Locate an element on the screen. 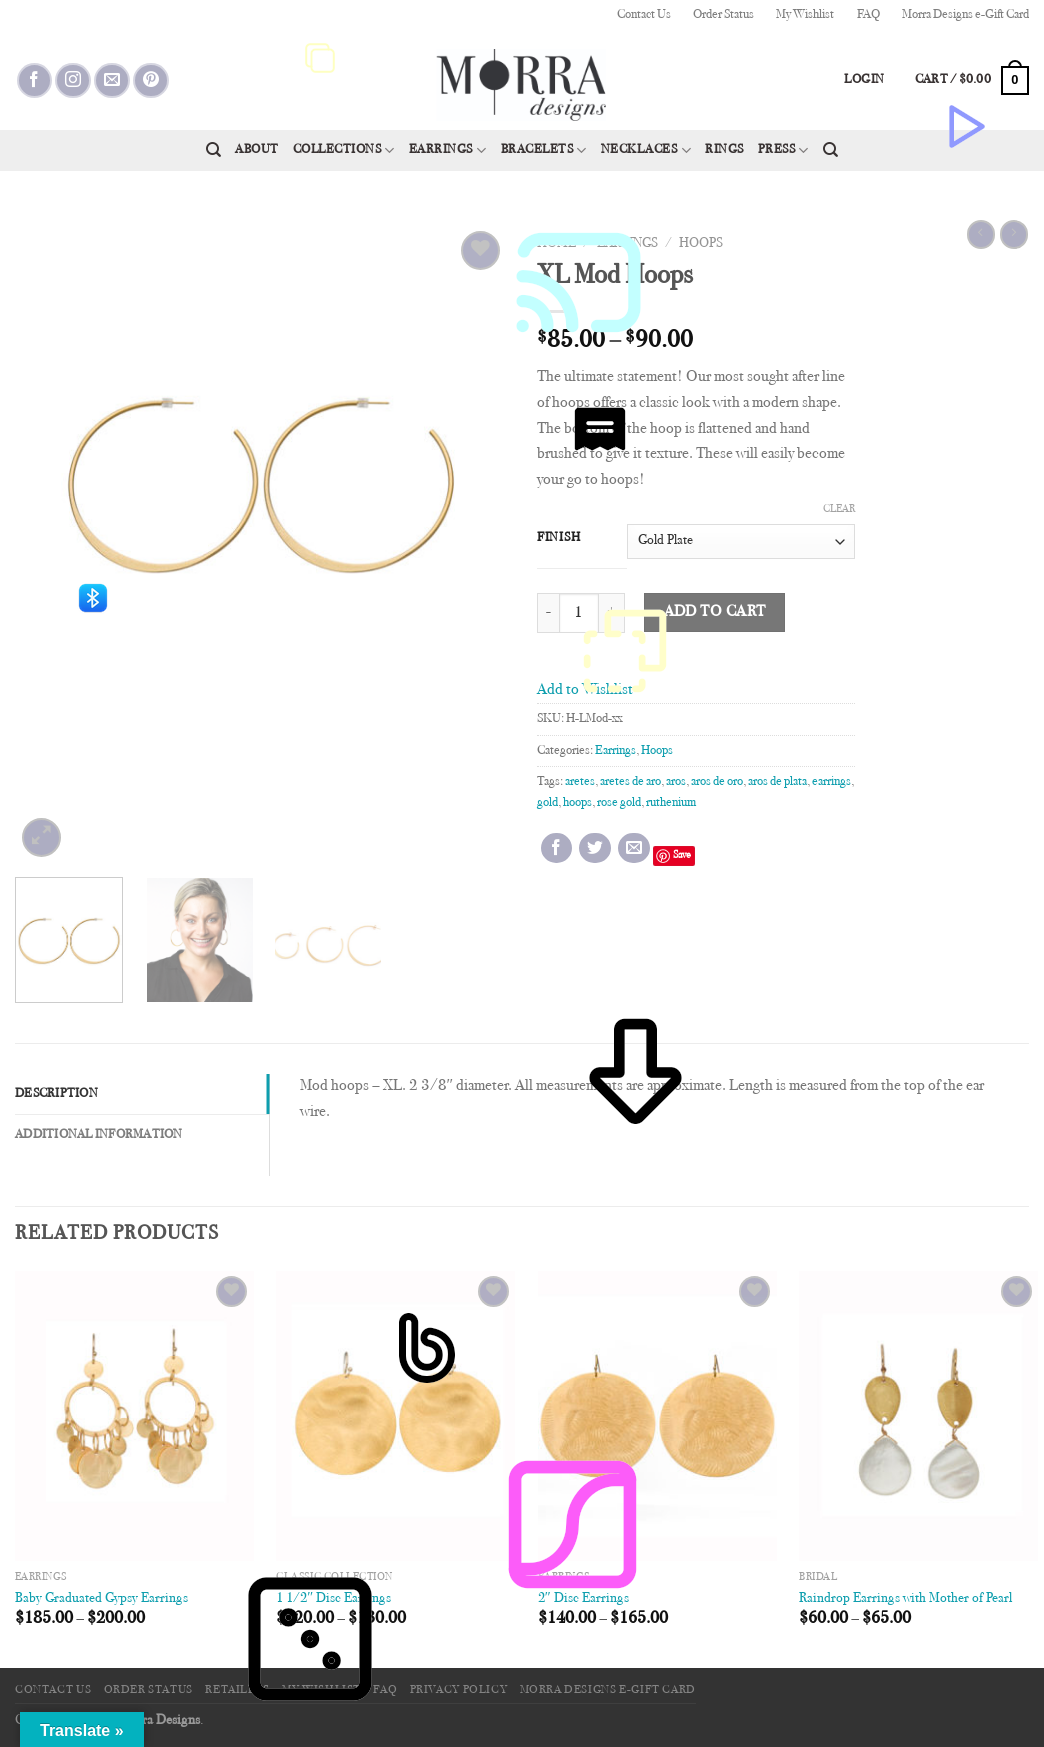 The width and height of the screenshot is (1044, 1747). cast your screen to a nearby device is located at coordinates (578, 282).